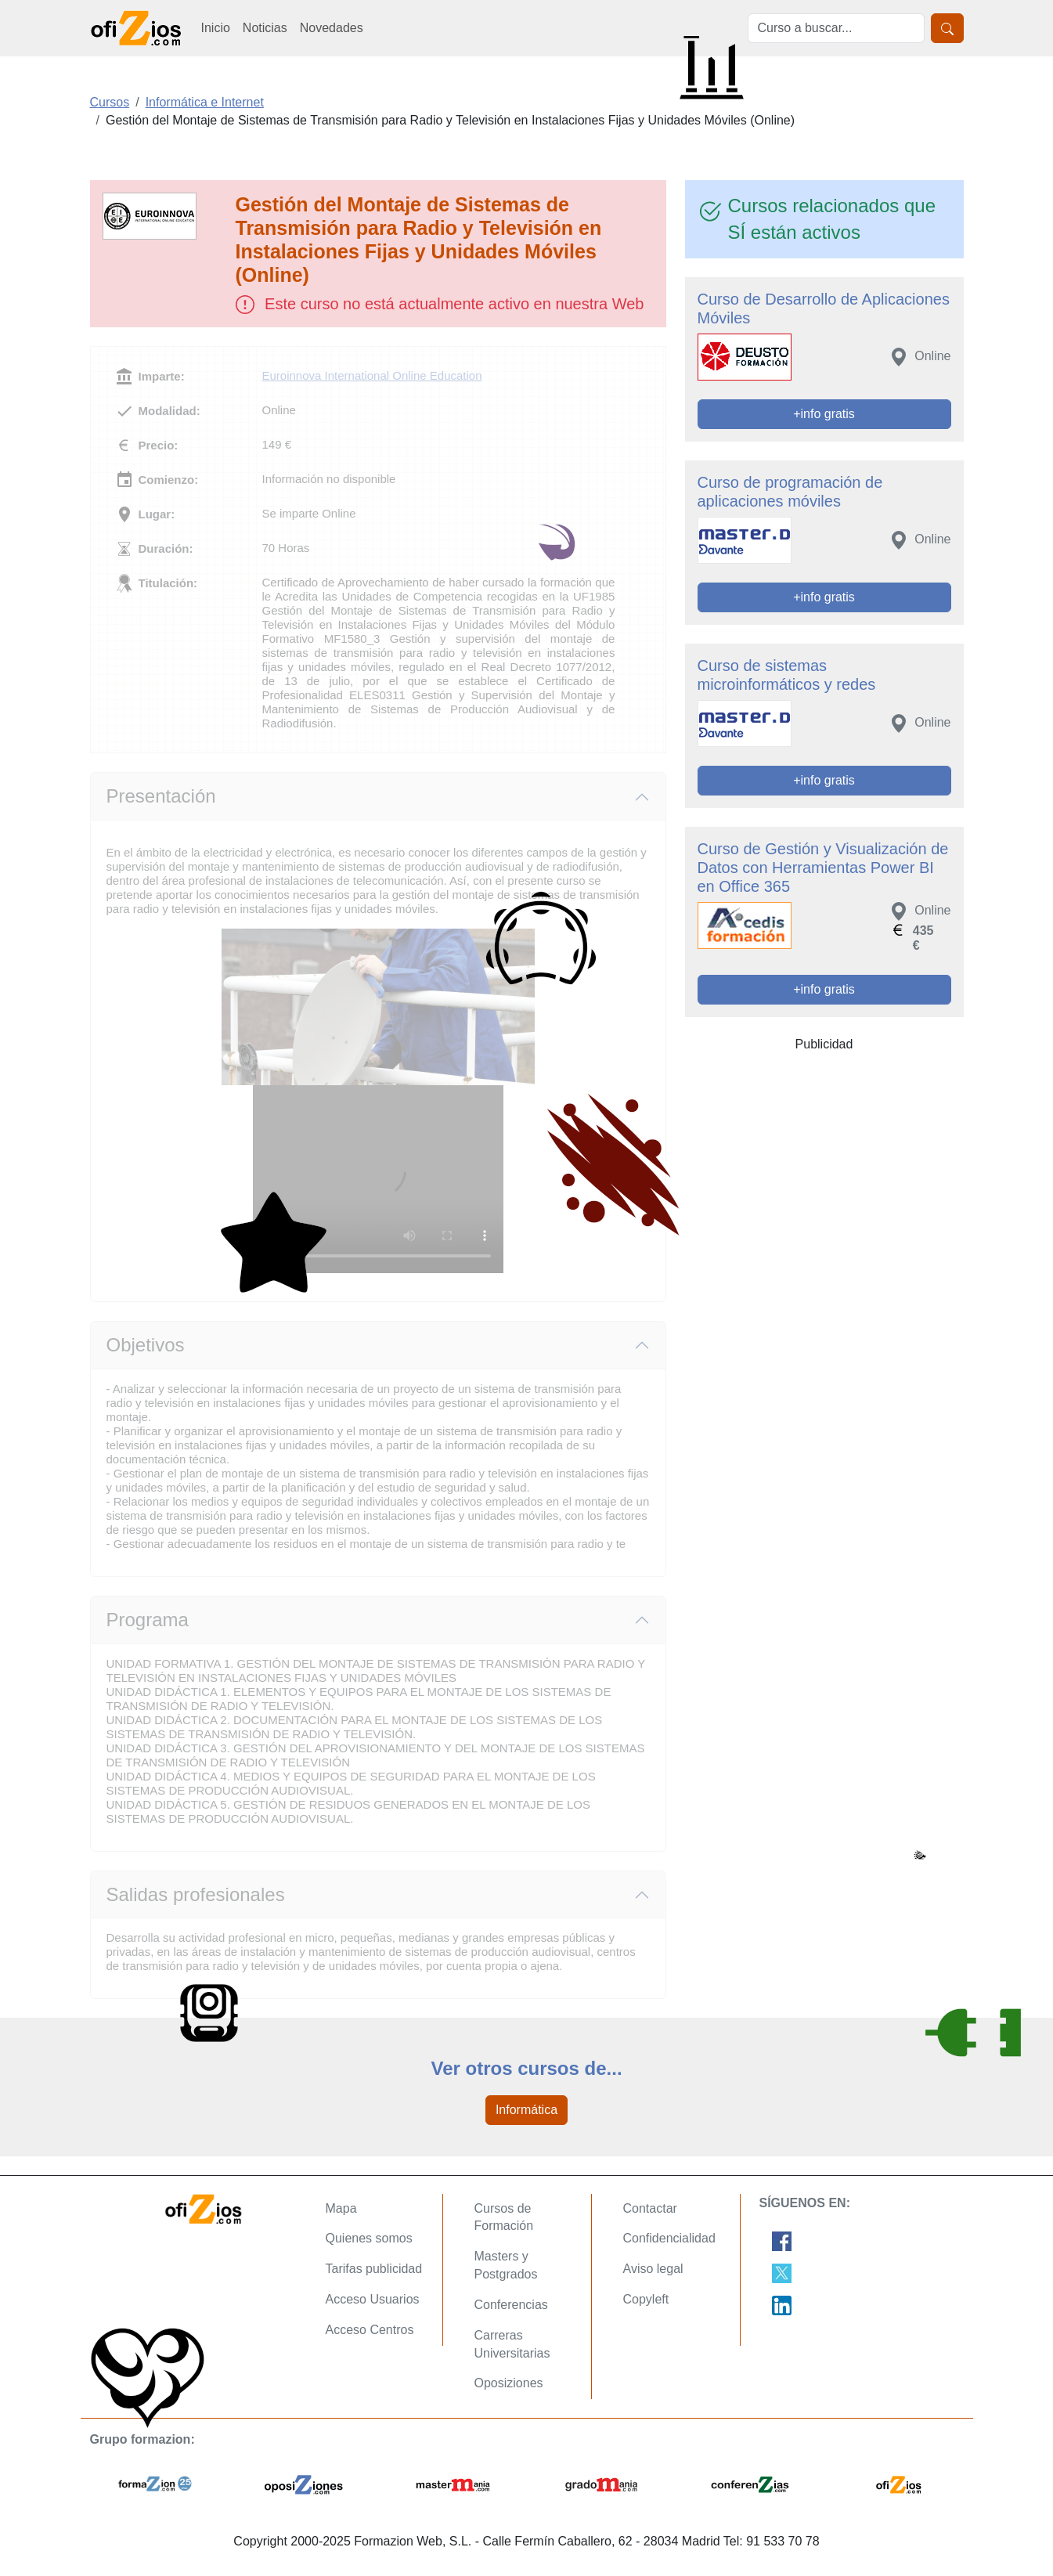 This screenshot has height=2576, width=1053. I want to click on add item to favorites, so click(273, 1242).